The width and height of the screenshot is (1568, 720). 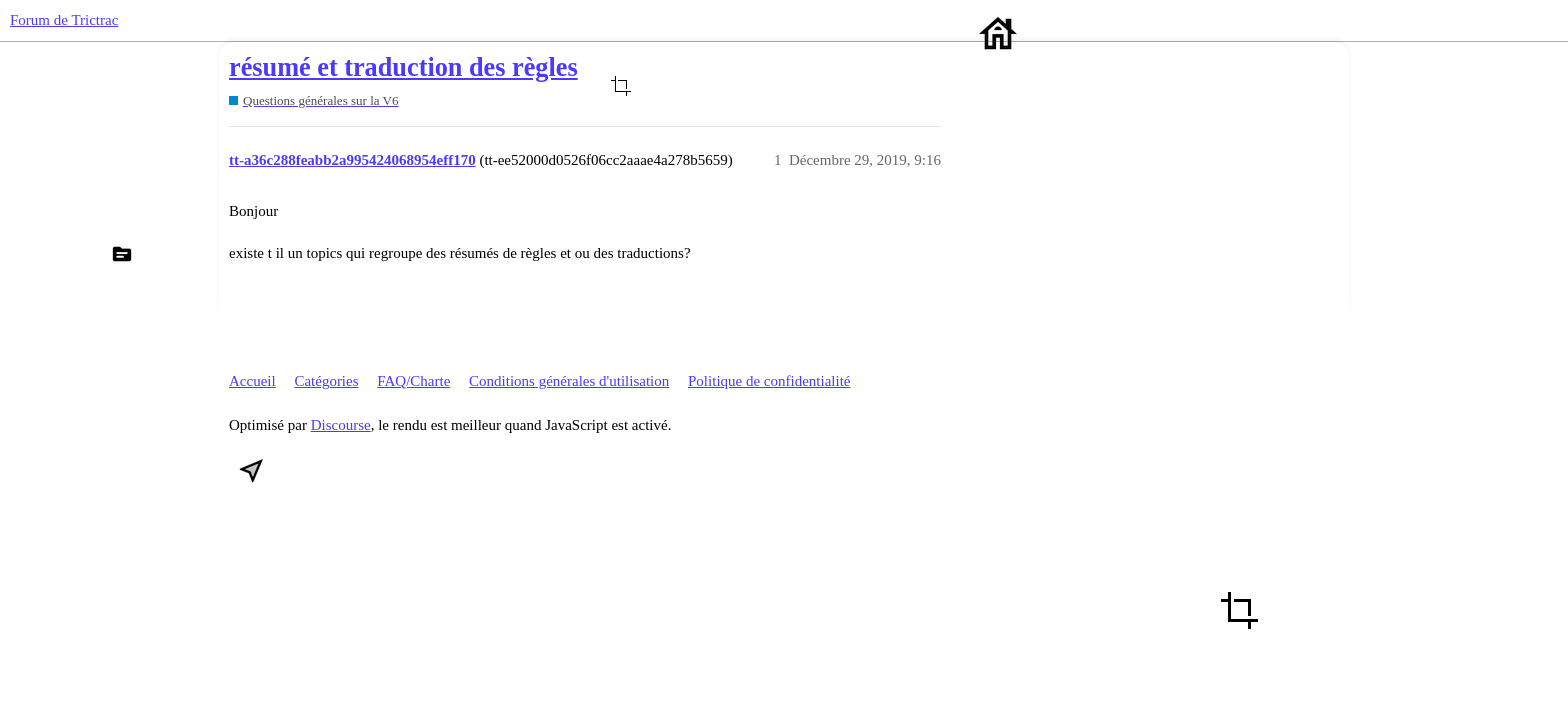 I want to click on access navigation or directions, so click(x=251, y=470).